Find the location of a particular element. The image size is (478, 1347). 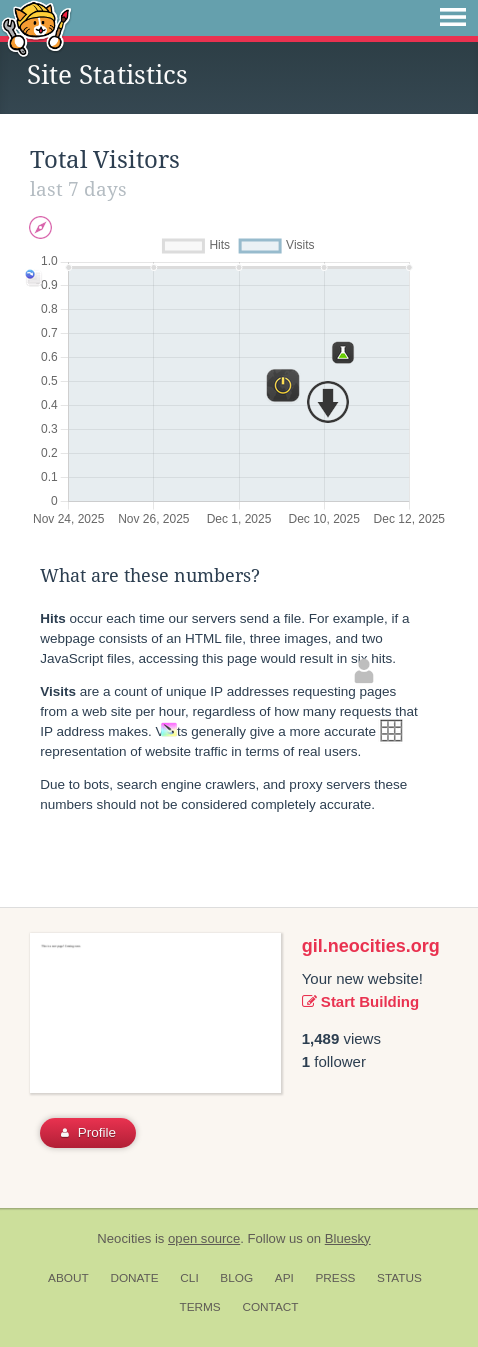

open quickchar character picker app is located at coordinates (34, 278).